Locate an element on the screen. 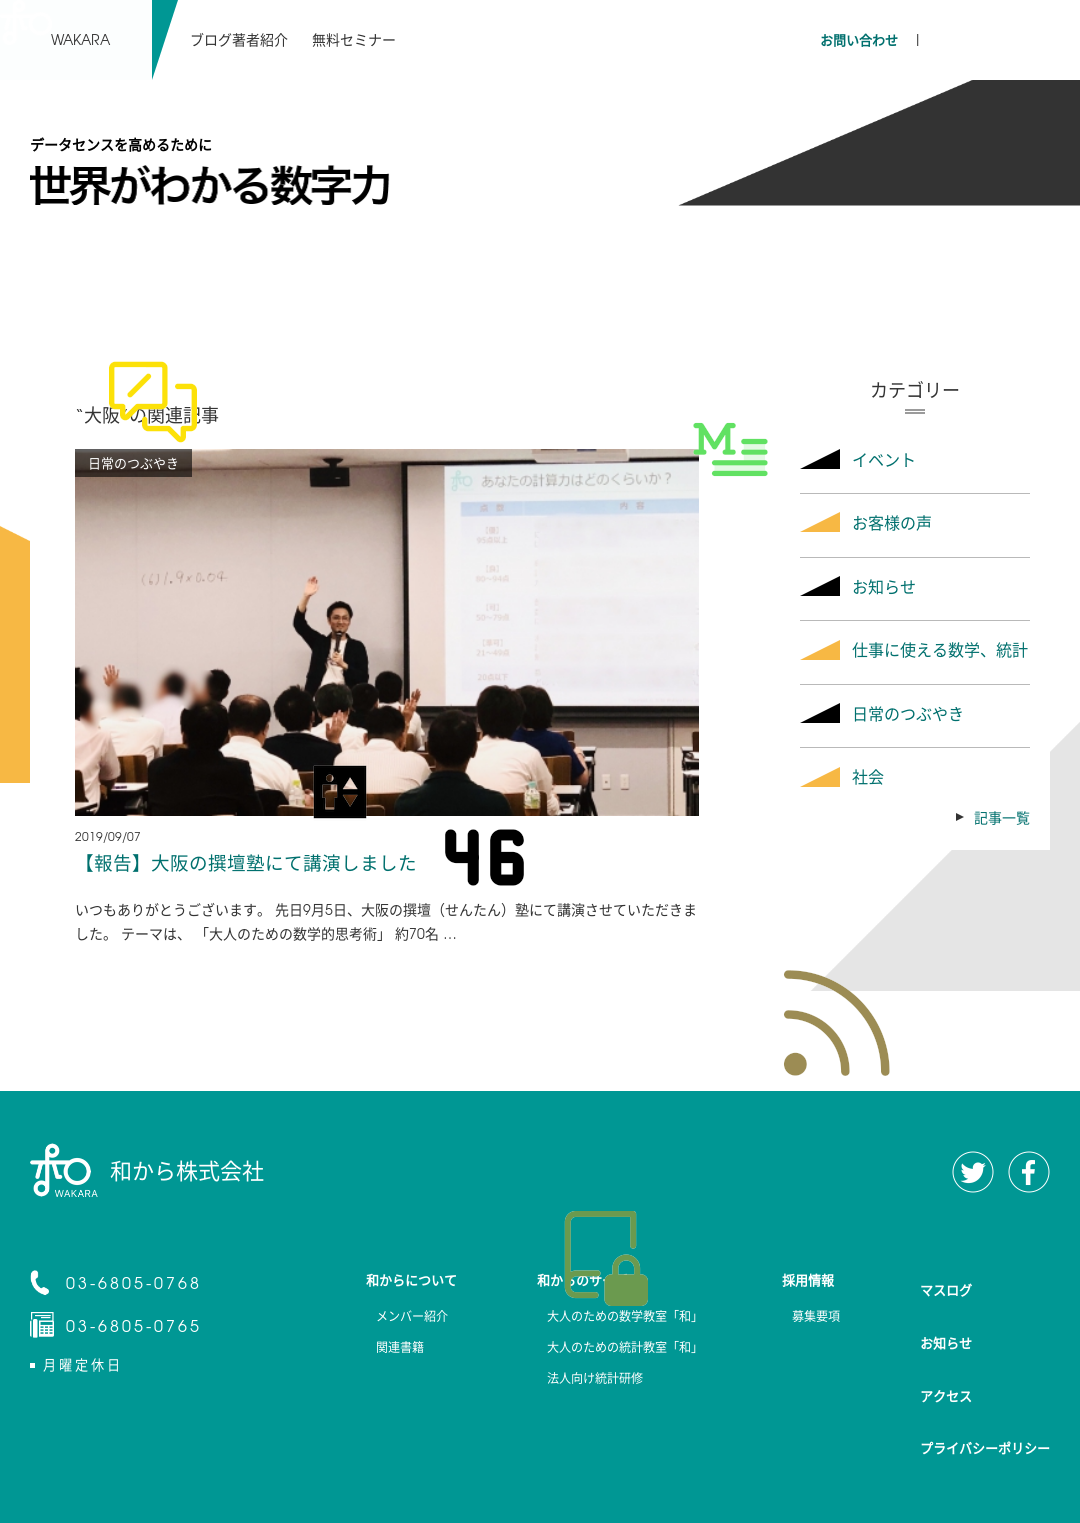 The width and height of the screenshot is (1080, 1523). duplicate an existing discussion thread is located at coordinates (153, 402).